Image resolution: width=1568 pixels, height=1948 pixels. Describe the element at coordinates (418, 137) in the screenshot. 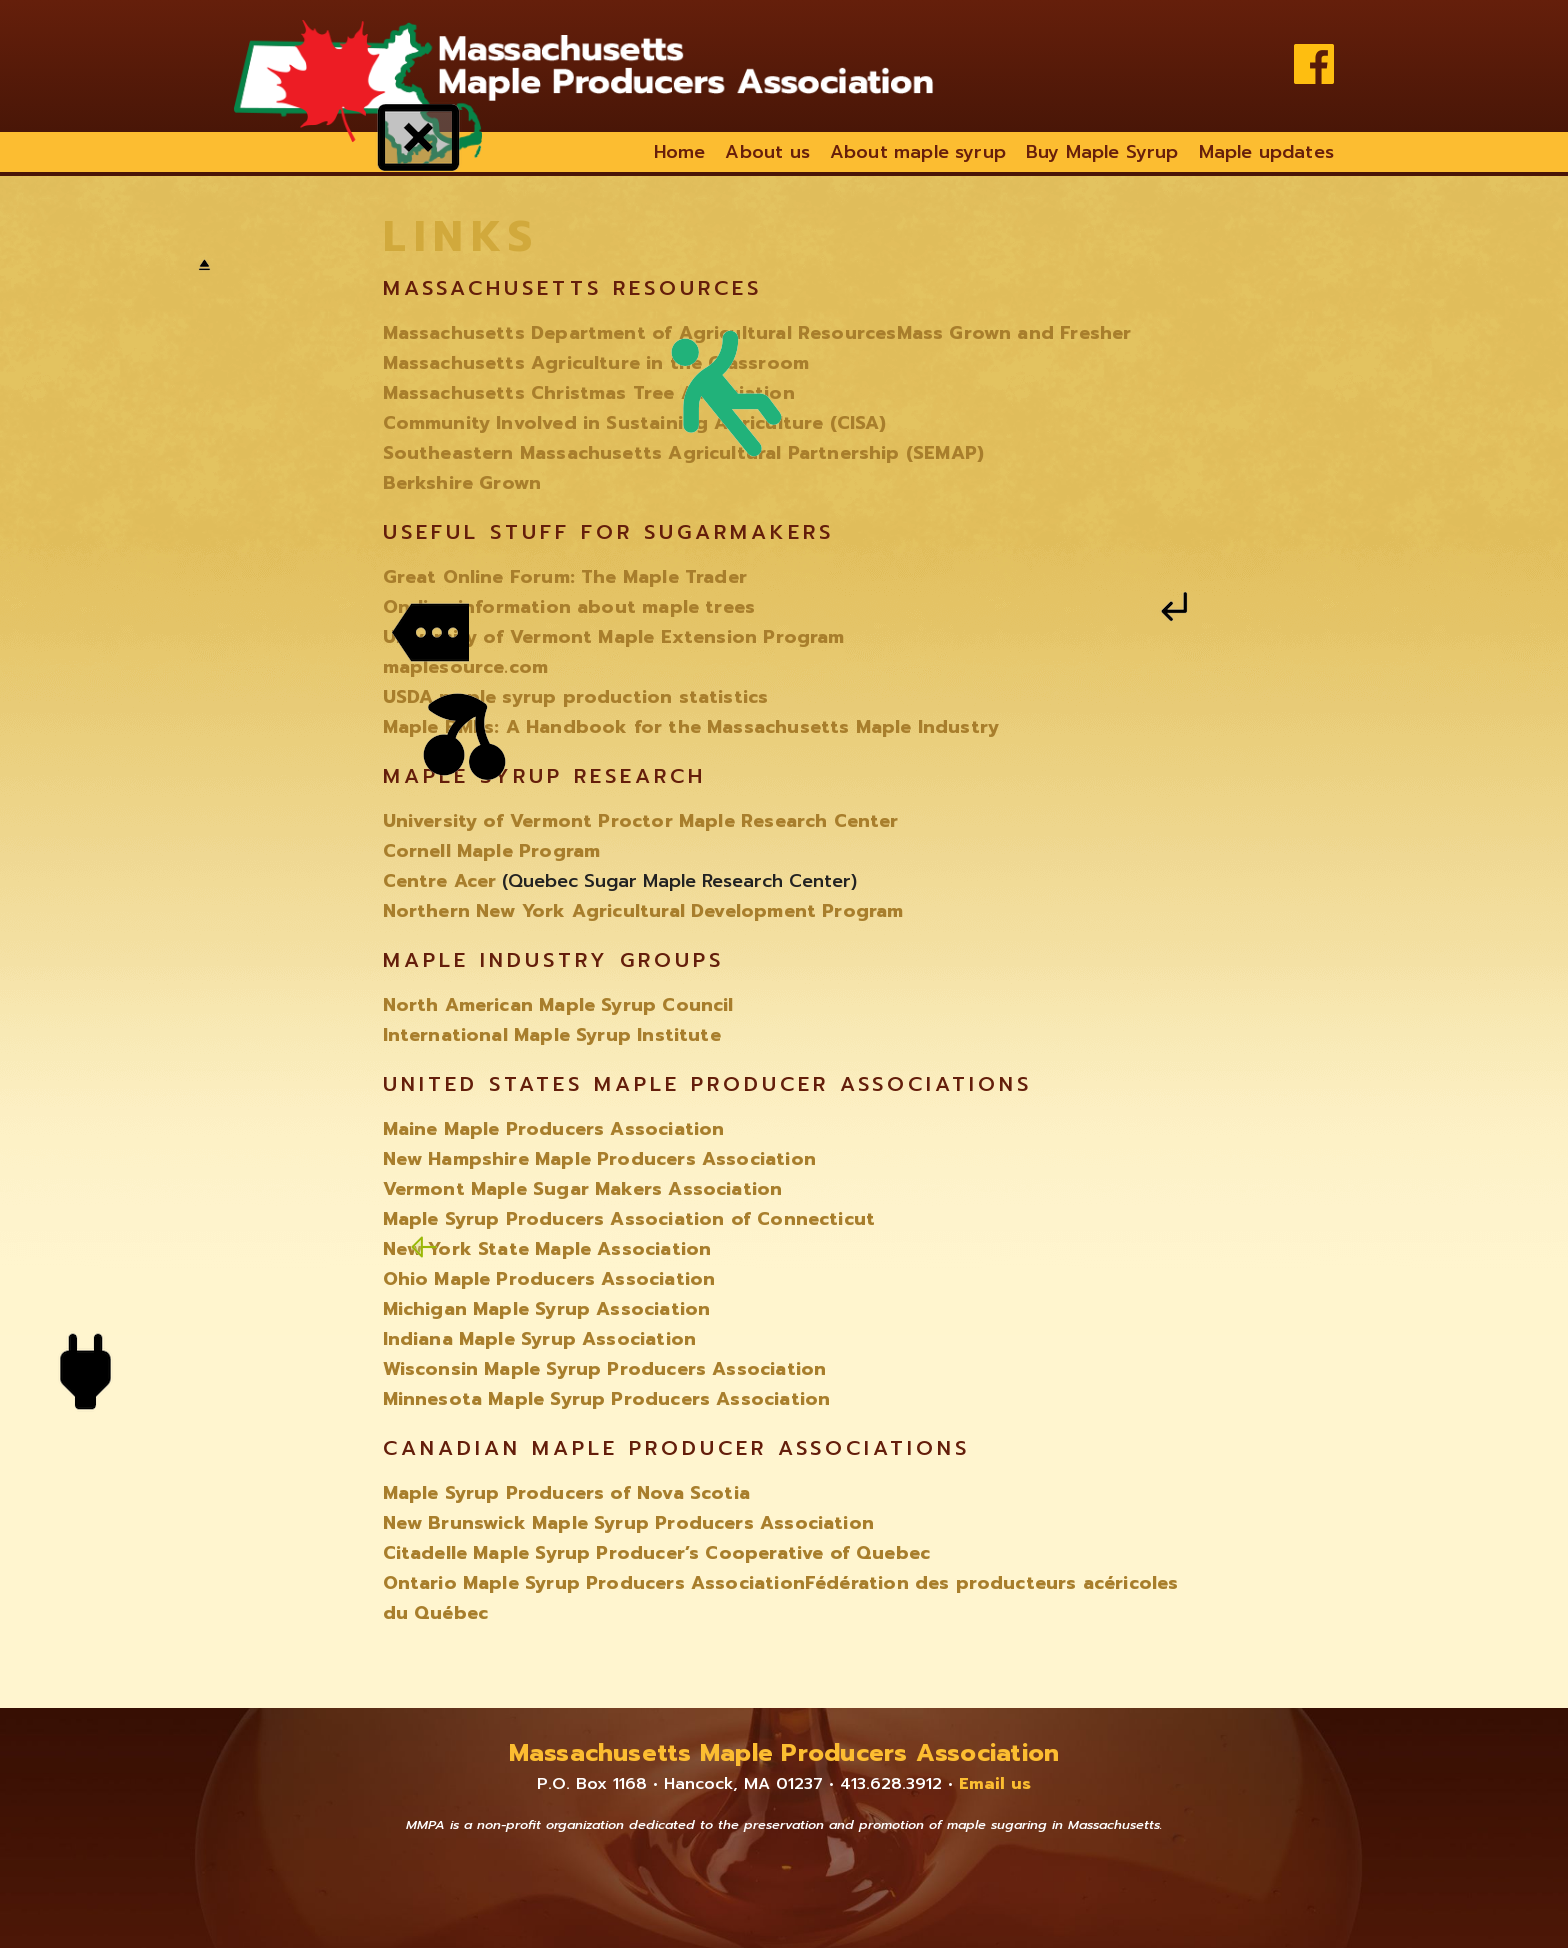

I see `cancel or end a presentation` at that location.